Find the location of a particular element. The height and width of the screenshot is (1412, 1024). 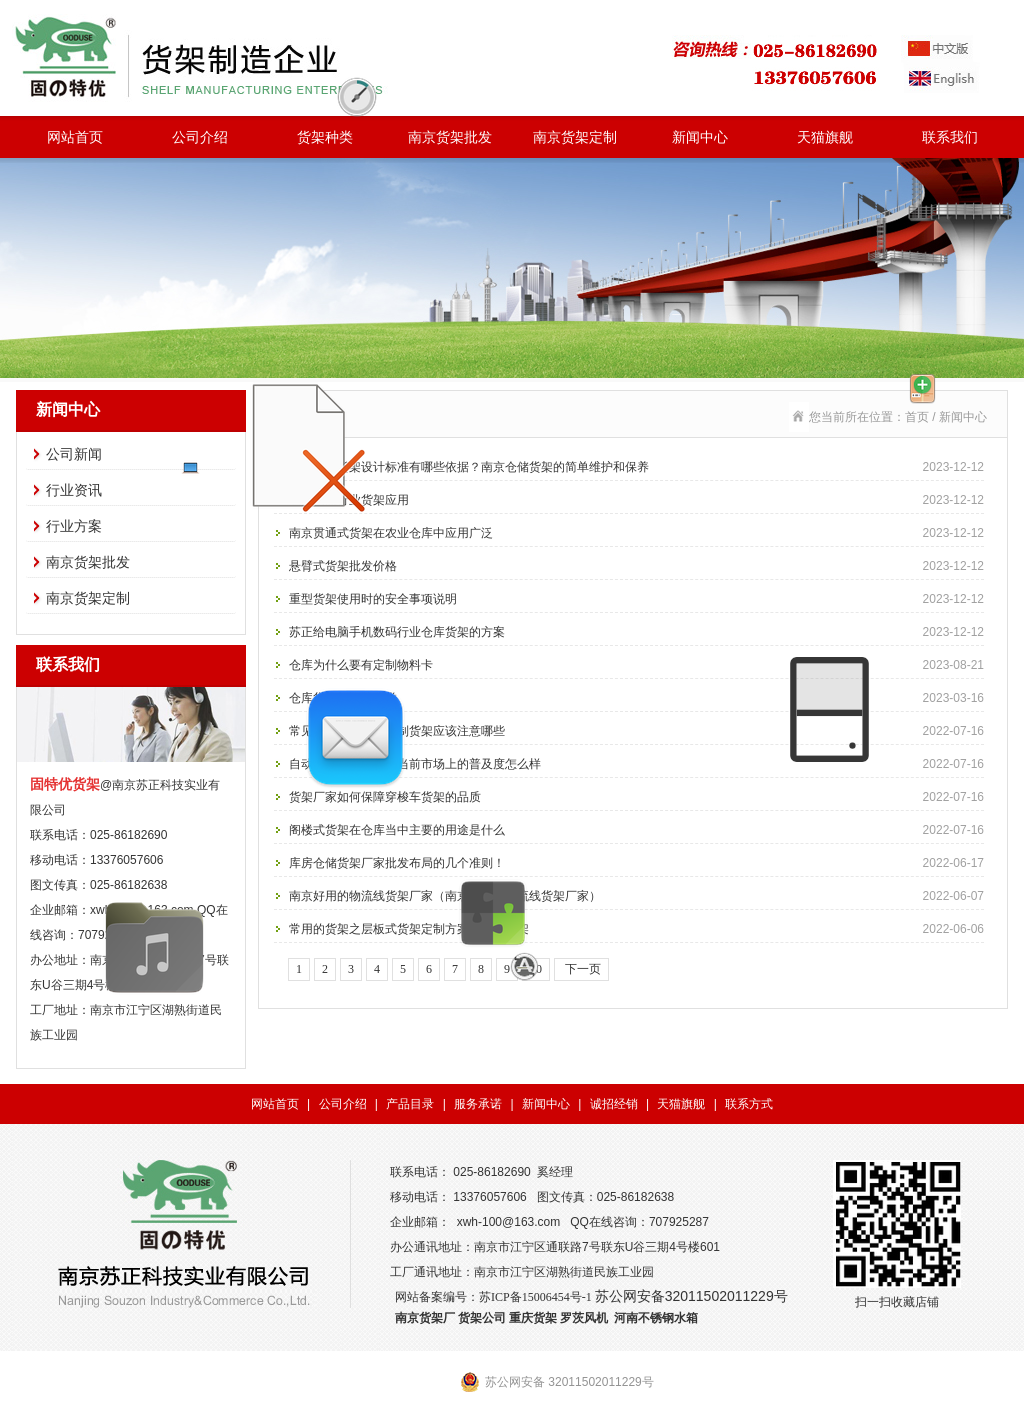

open sysprof system profiler is located at coordinates (357, 97).